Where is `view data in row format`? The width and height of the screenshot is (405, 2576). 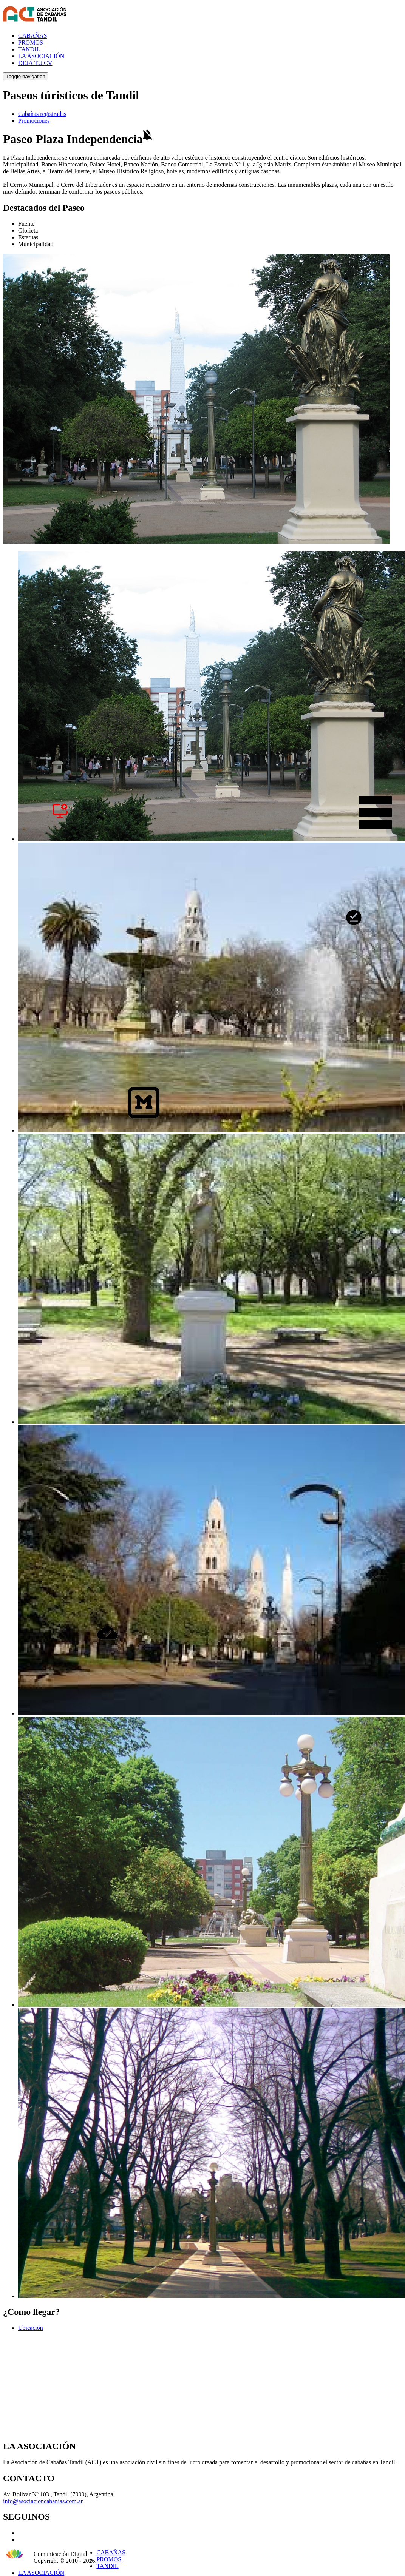
view data in row format is located at coordinates (376, 812).